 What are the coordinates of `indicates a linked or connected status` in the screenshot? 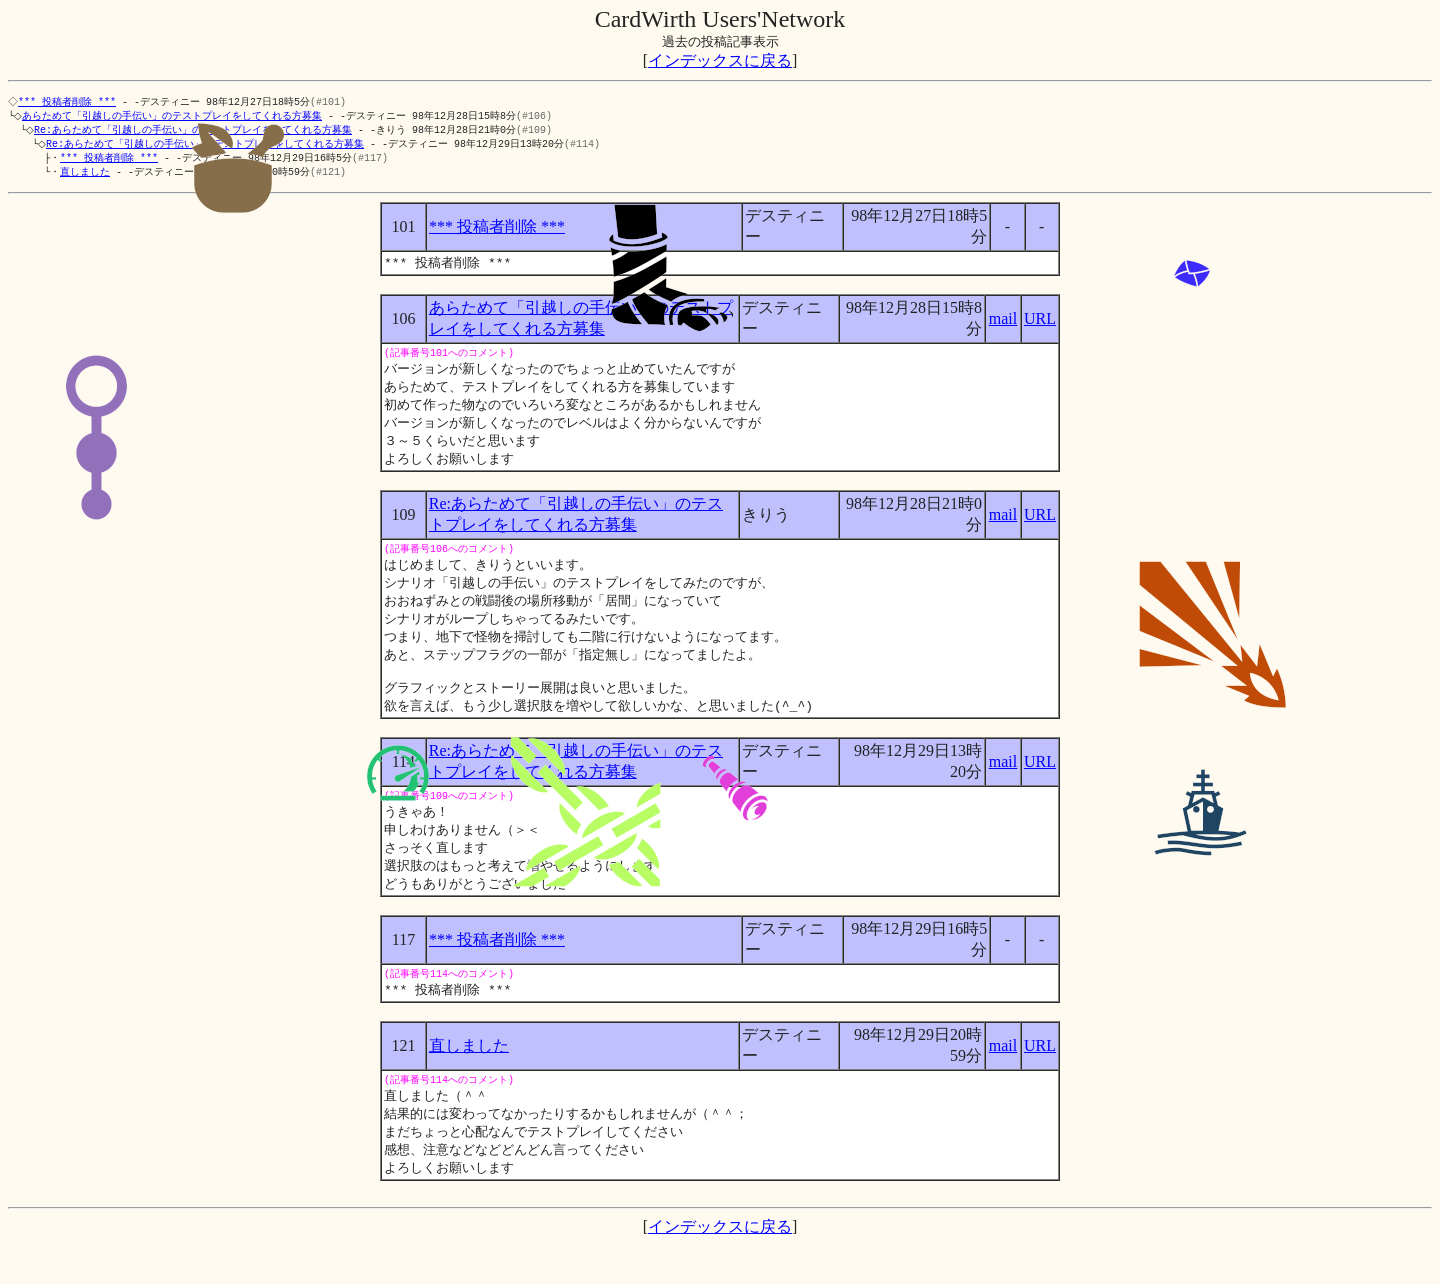 It's located at (585, 811).